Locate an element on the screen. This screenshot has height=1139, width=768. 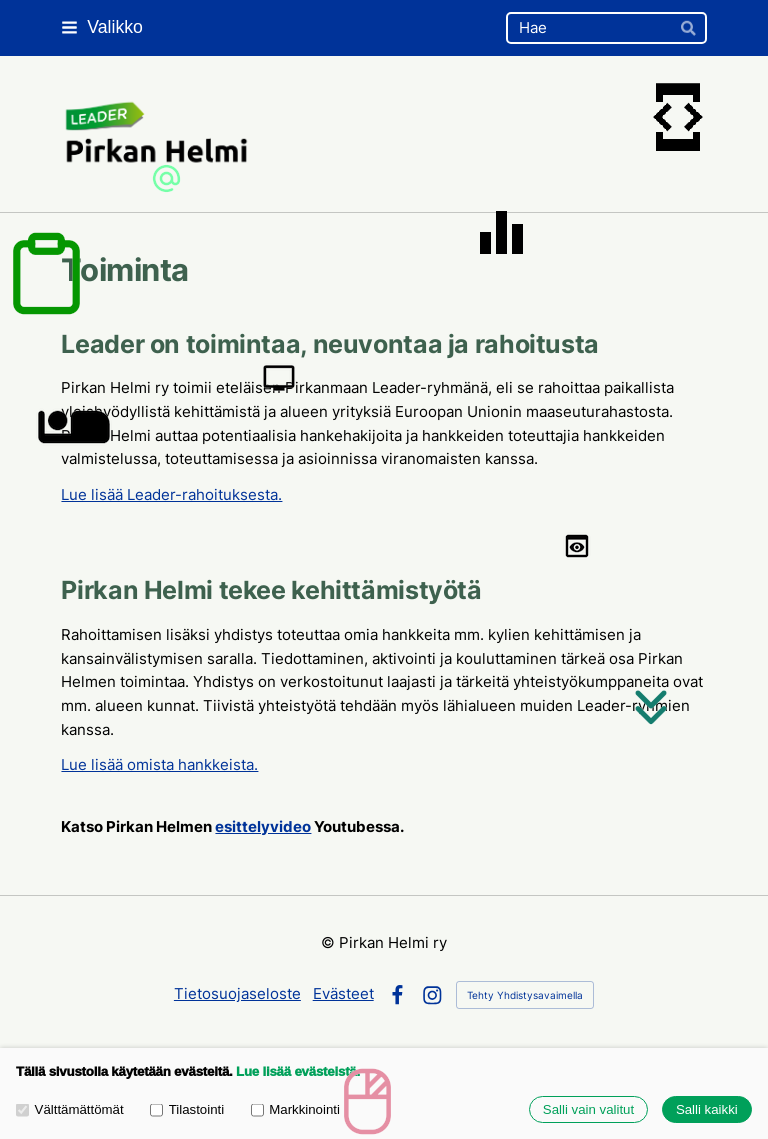
right-click to open context menu is located at coordinates (367, 1101).